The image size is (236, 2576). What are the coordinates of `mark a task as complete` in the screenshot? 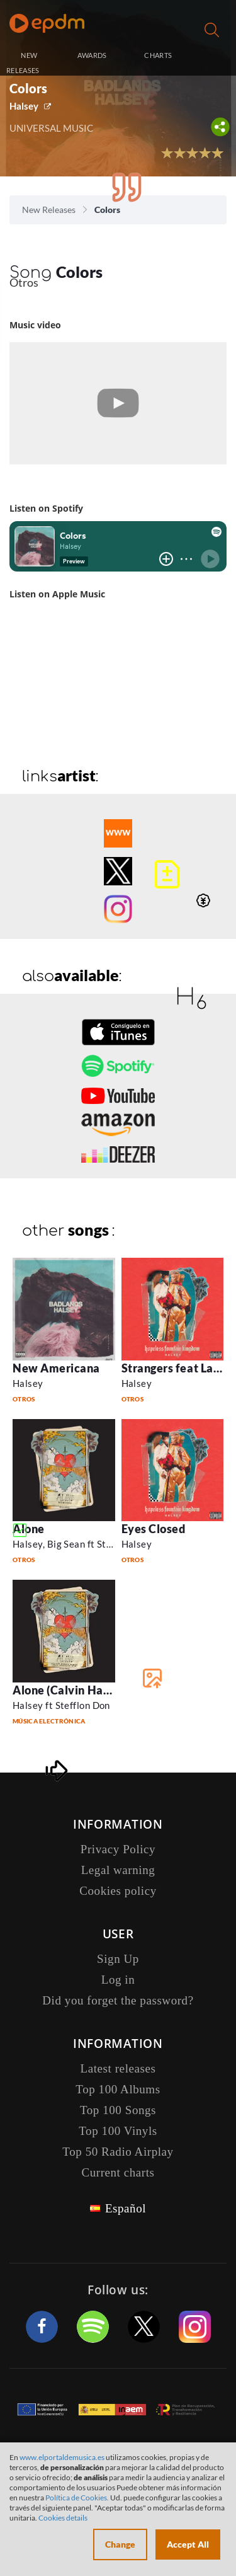 It's located at (20, 1530).